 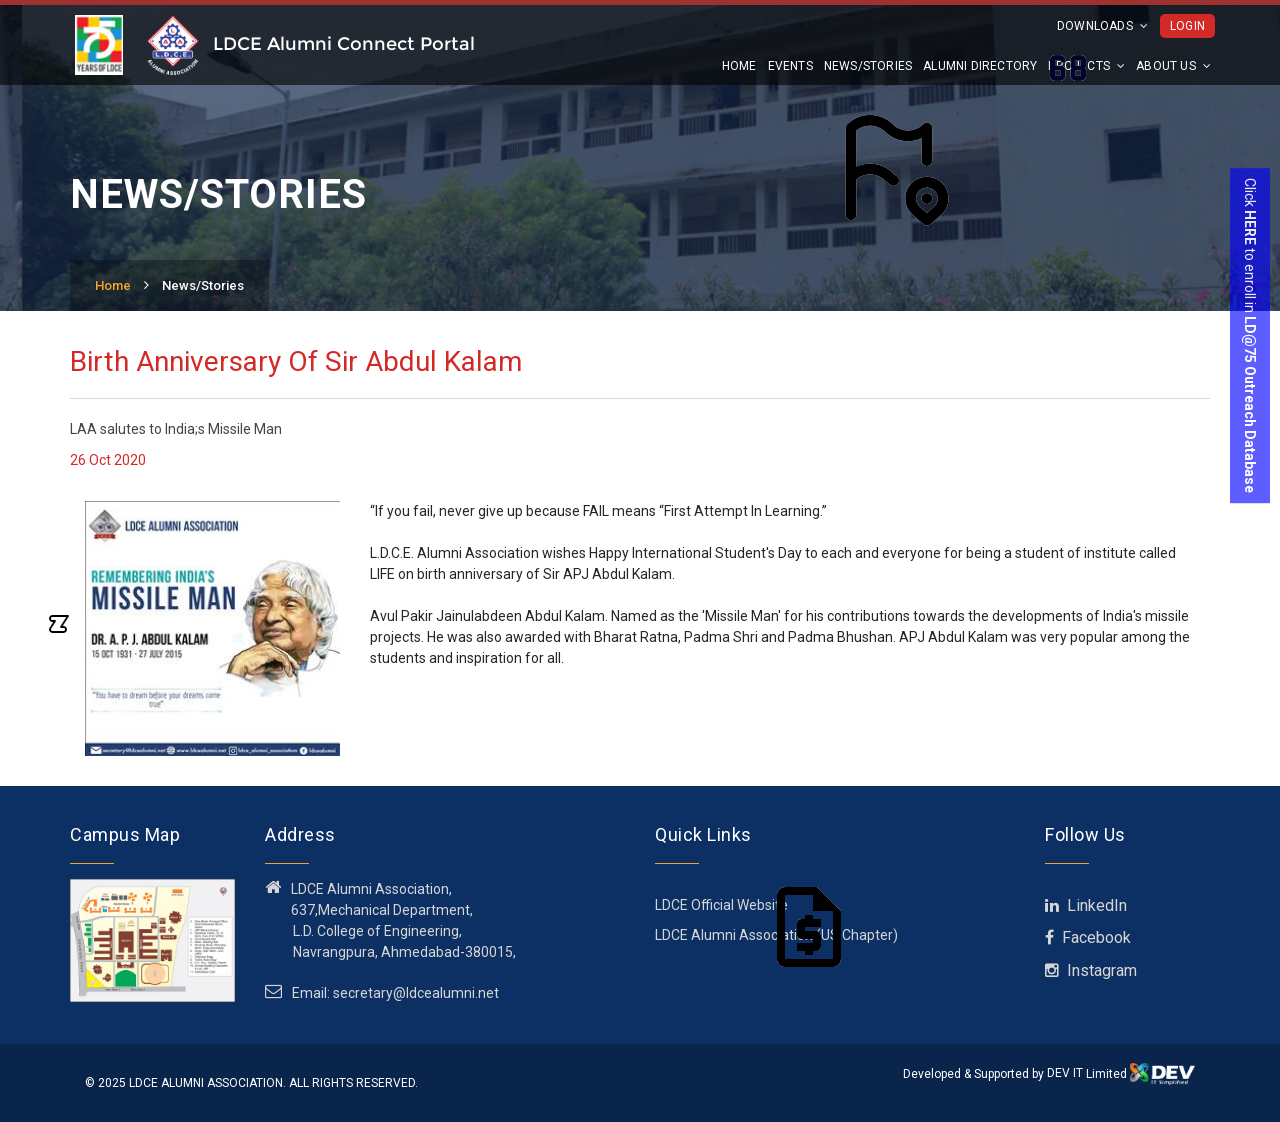 I want to click on open zwift app, so click(x=59, y=624).